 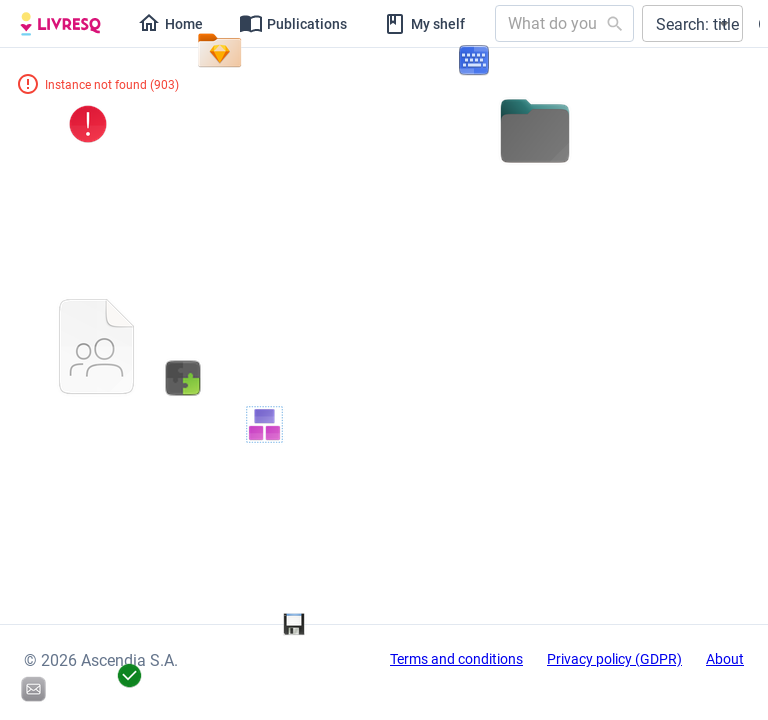 I want to click on access mail app settings, so click(x=33, y=689).